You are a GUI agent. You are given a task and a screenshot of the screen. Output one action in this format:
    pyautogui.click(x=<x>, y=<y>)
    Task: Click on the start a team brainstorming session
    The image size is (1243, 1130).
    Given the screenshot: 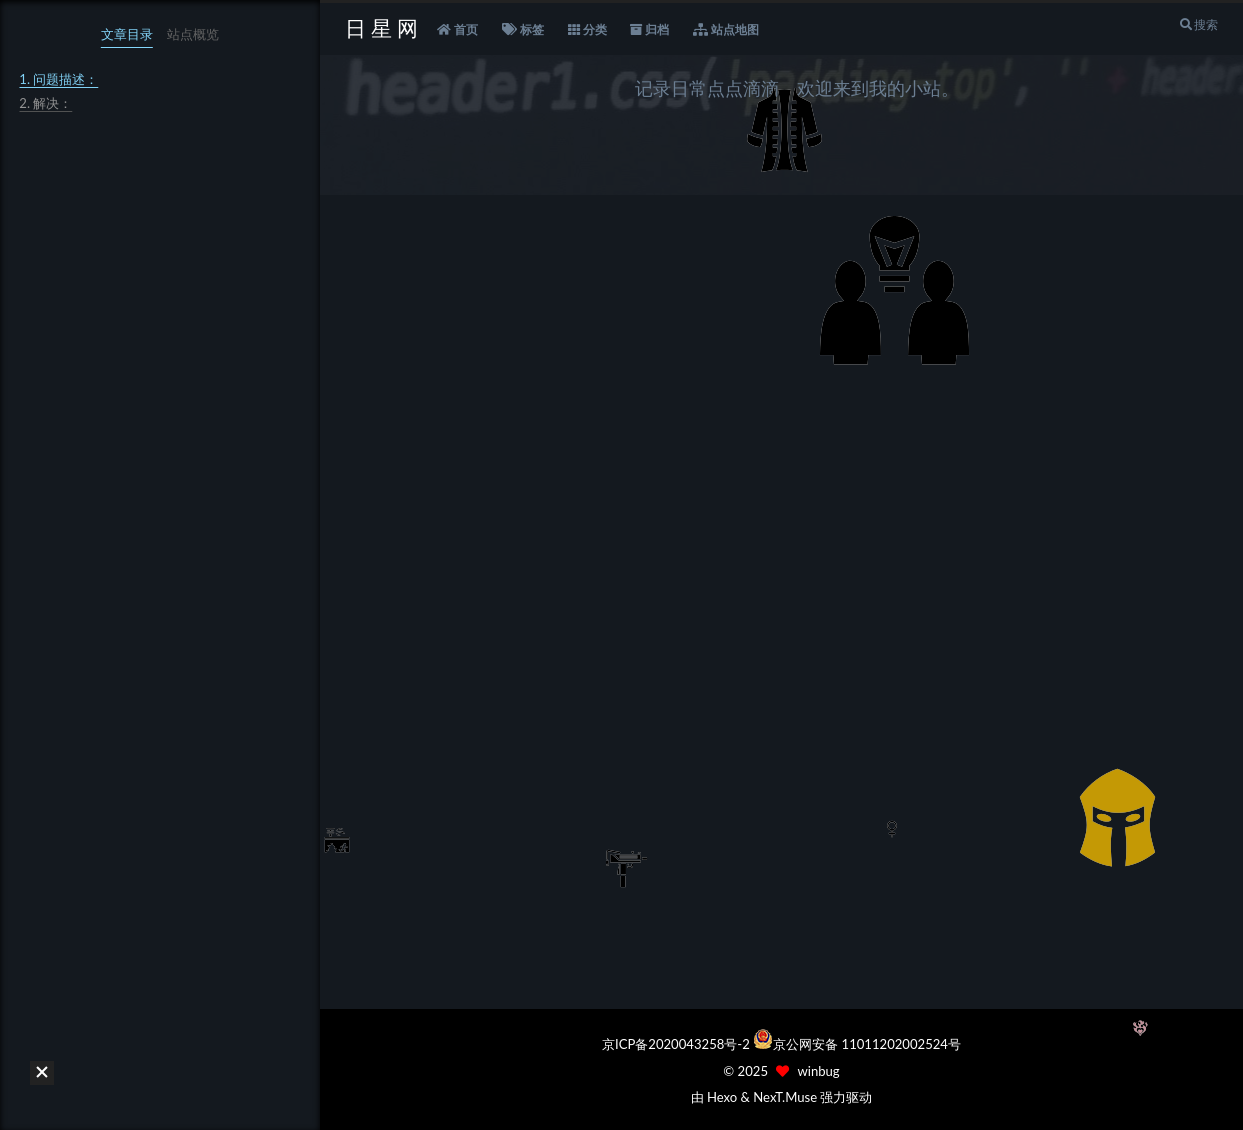 What is the action you would take?
    pyautogui.click(x=894, y=290)
    